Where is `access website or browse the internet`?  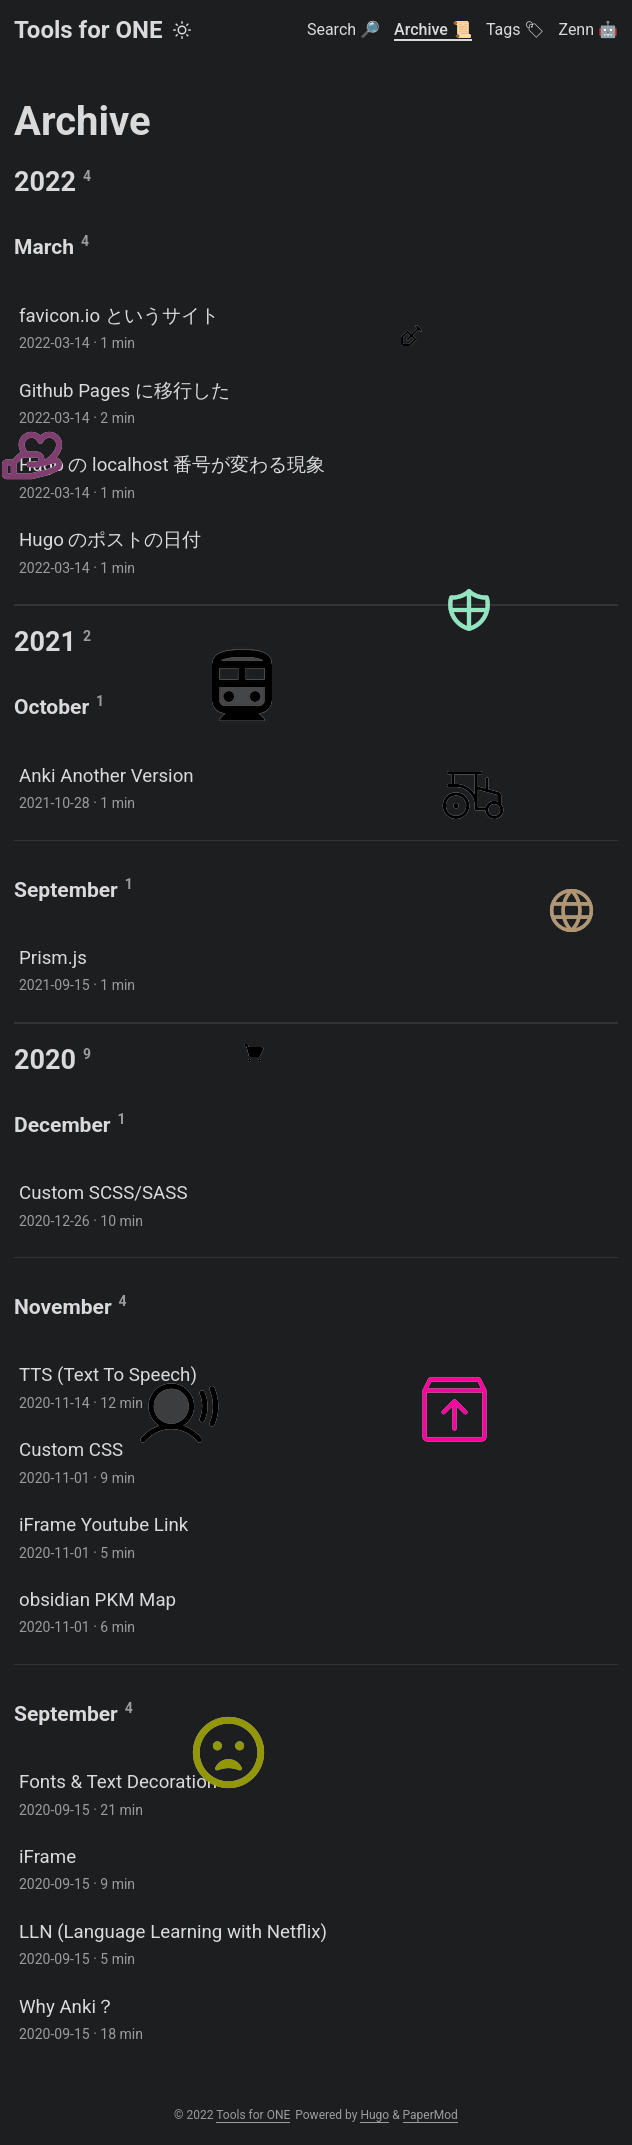 access website or browse the internet is located at coordinates (571, 910).